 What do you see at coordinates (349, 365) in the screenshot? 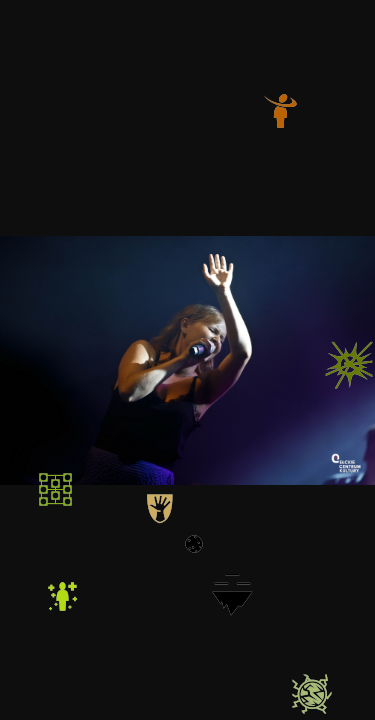
I see `indicates nuclear fission or atomic reaction` at bounding box center [349, 365].